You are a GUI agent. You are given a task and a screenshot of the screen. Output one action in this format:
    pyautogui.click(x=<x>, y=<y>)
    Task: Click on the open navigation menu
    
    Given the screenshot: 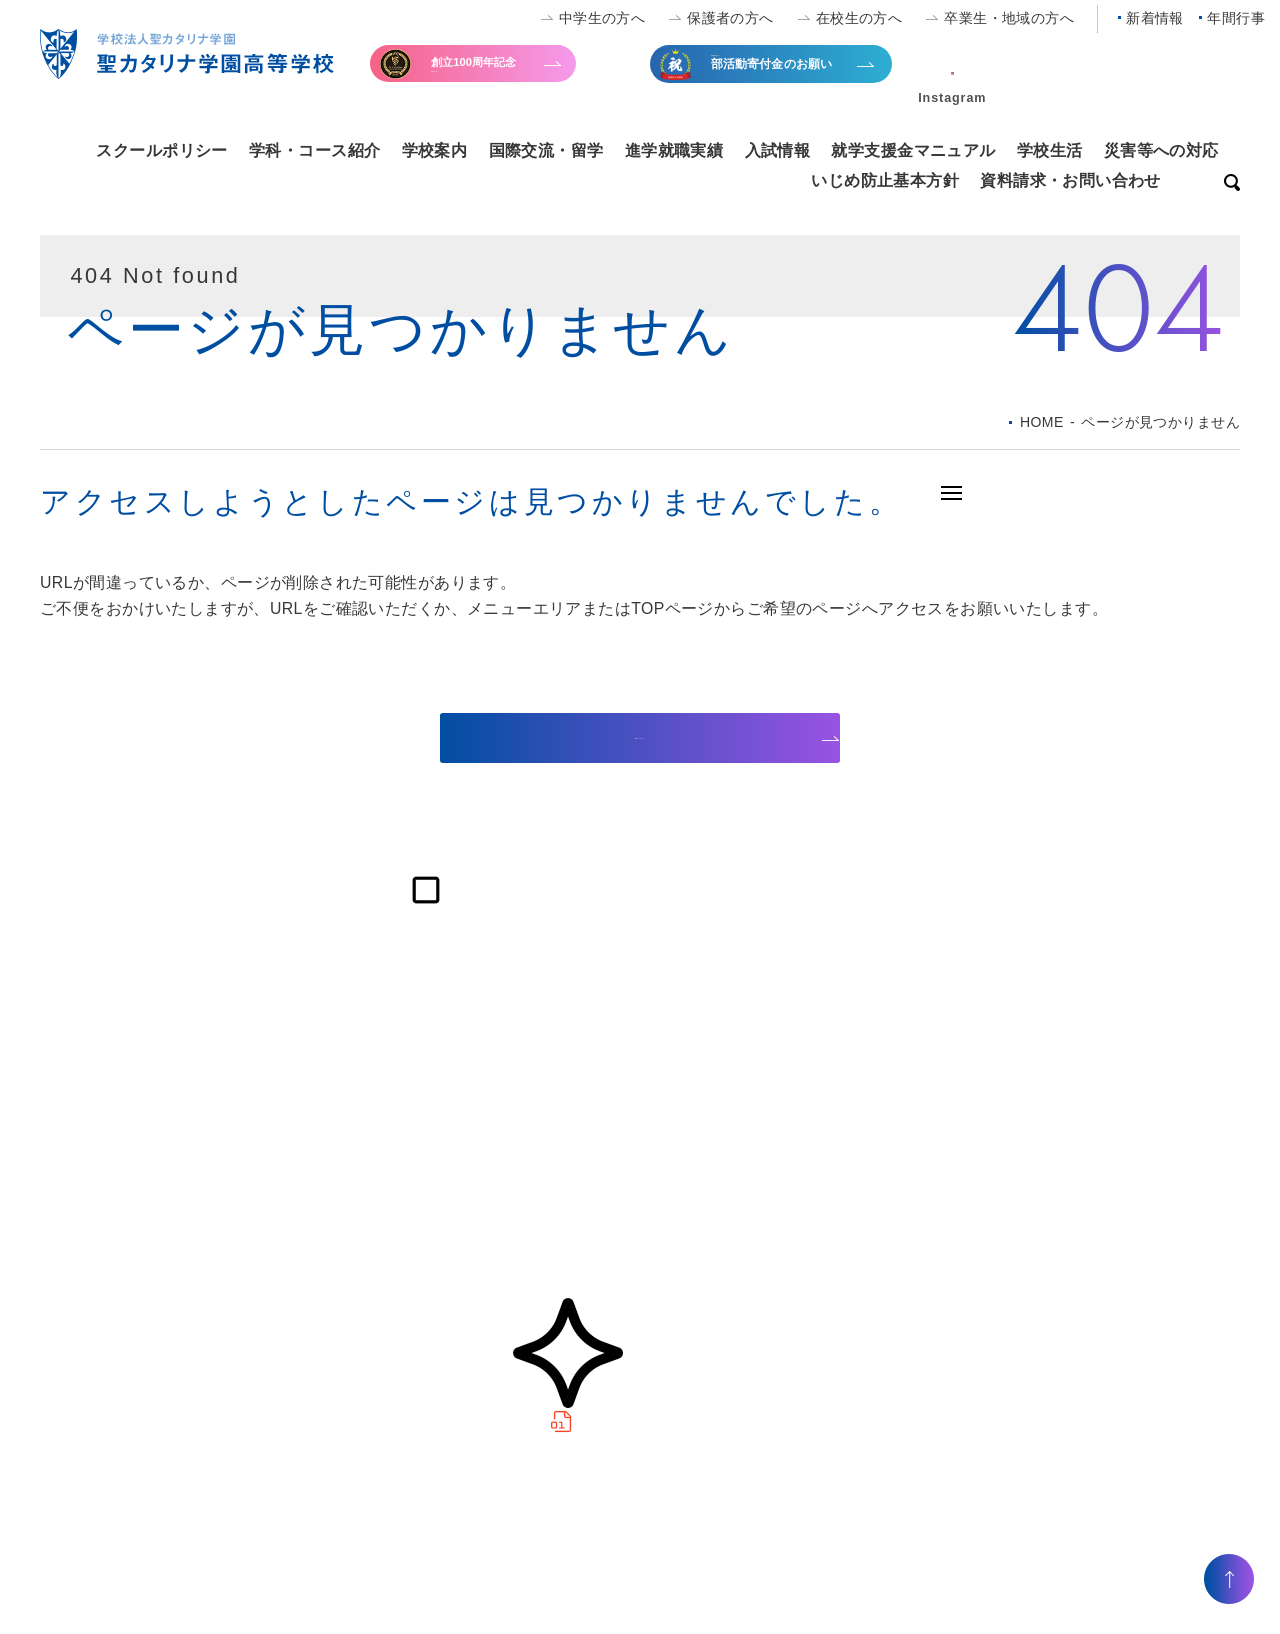 What is the action you would take?
    pyautogui.click(x=952, y=493)
    